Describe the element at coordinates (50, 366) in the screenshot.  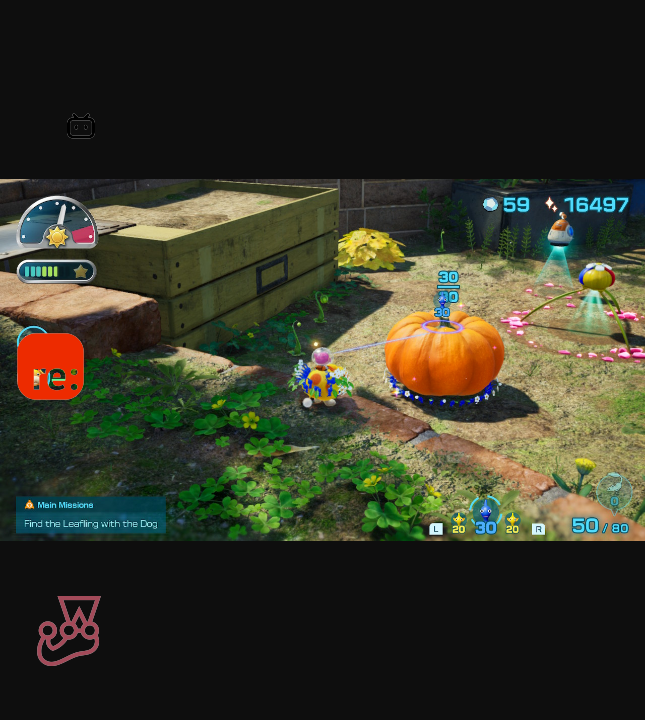
I see `replyd app logo` at that location.